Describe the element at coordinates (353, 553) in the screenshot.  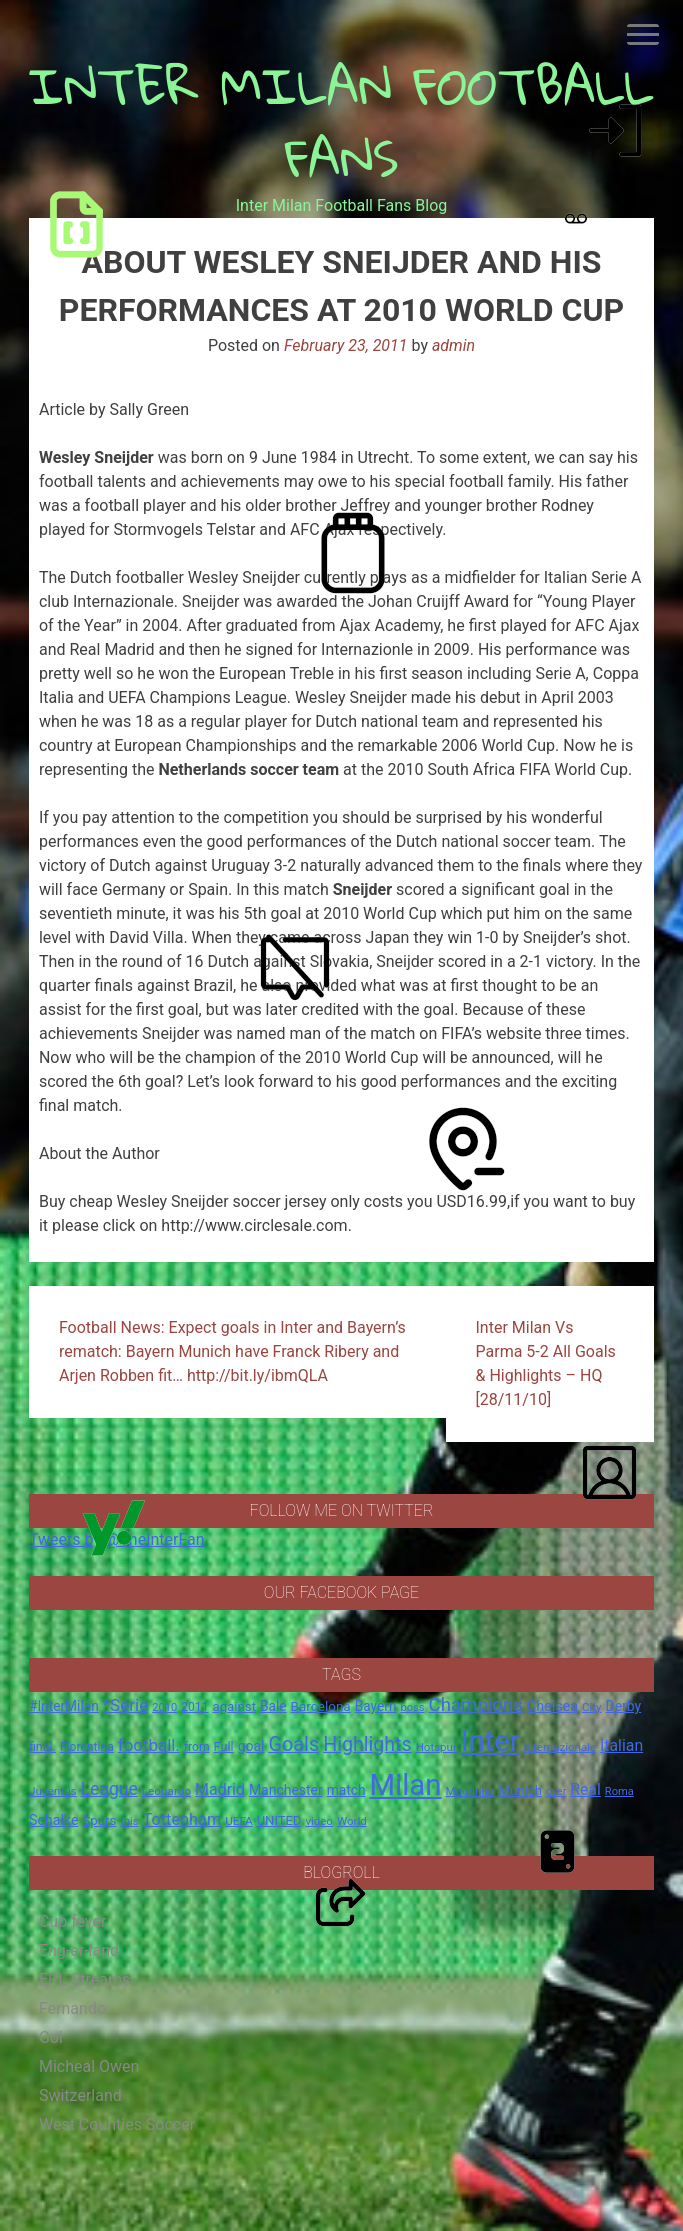
I see `store or organize items in a container` at that location.